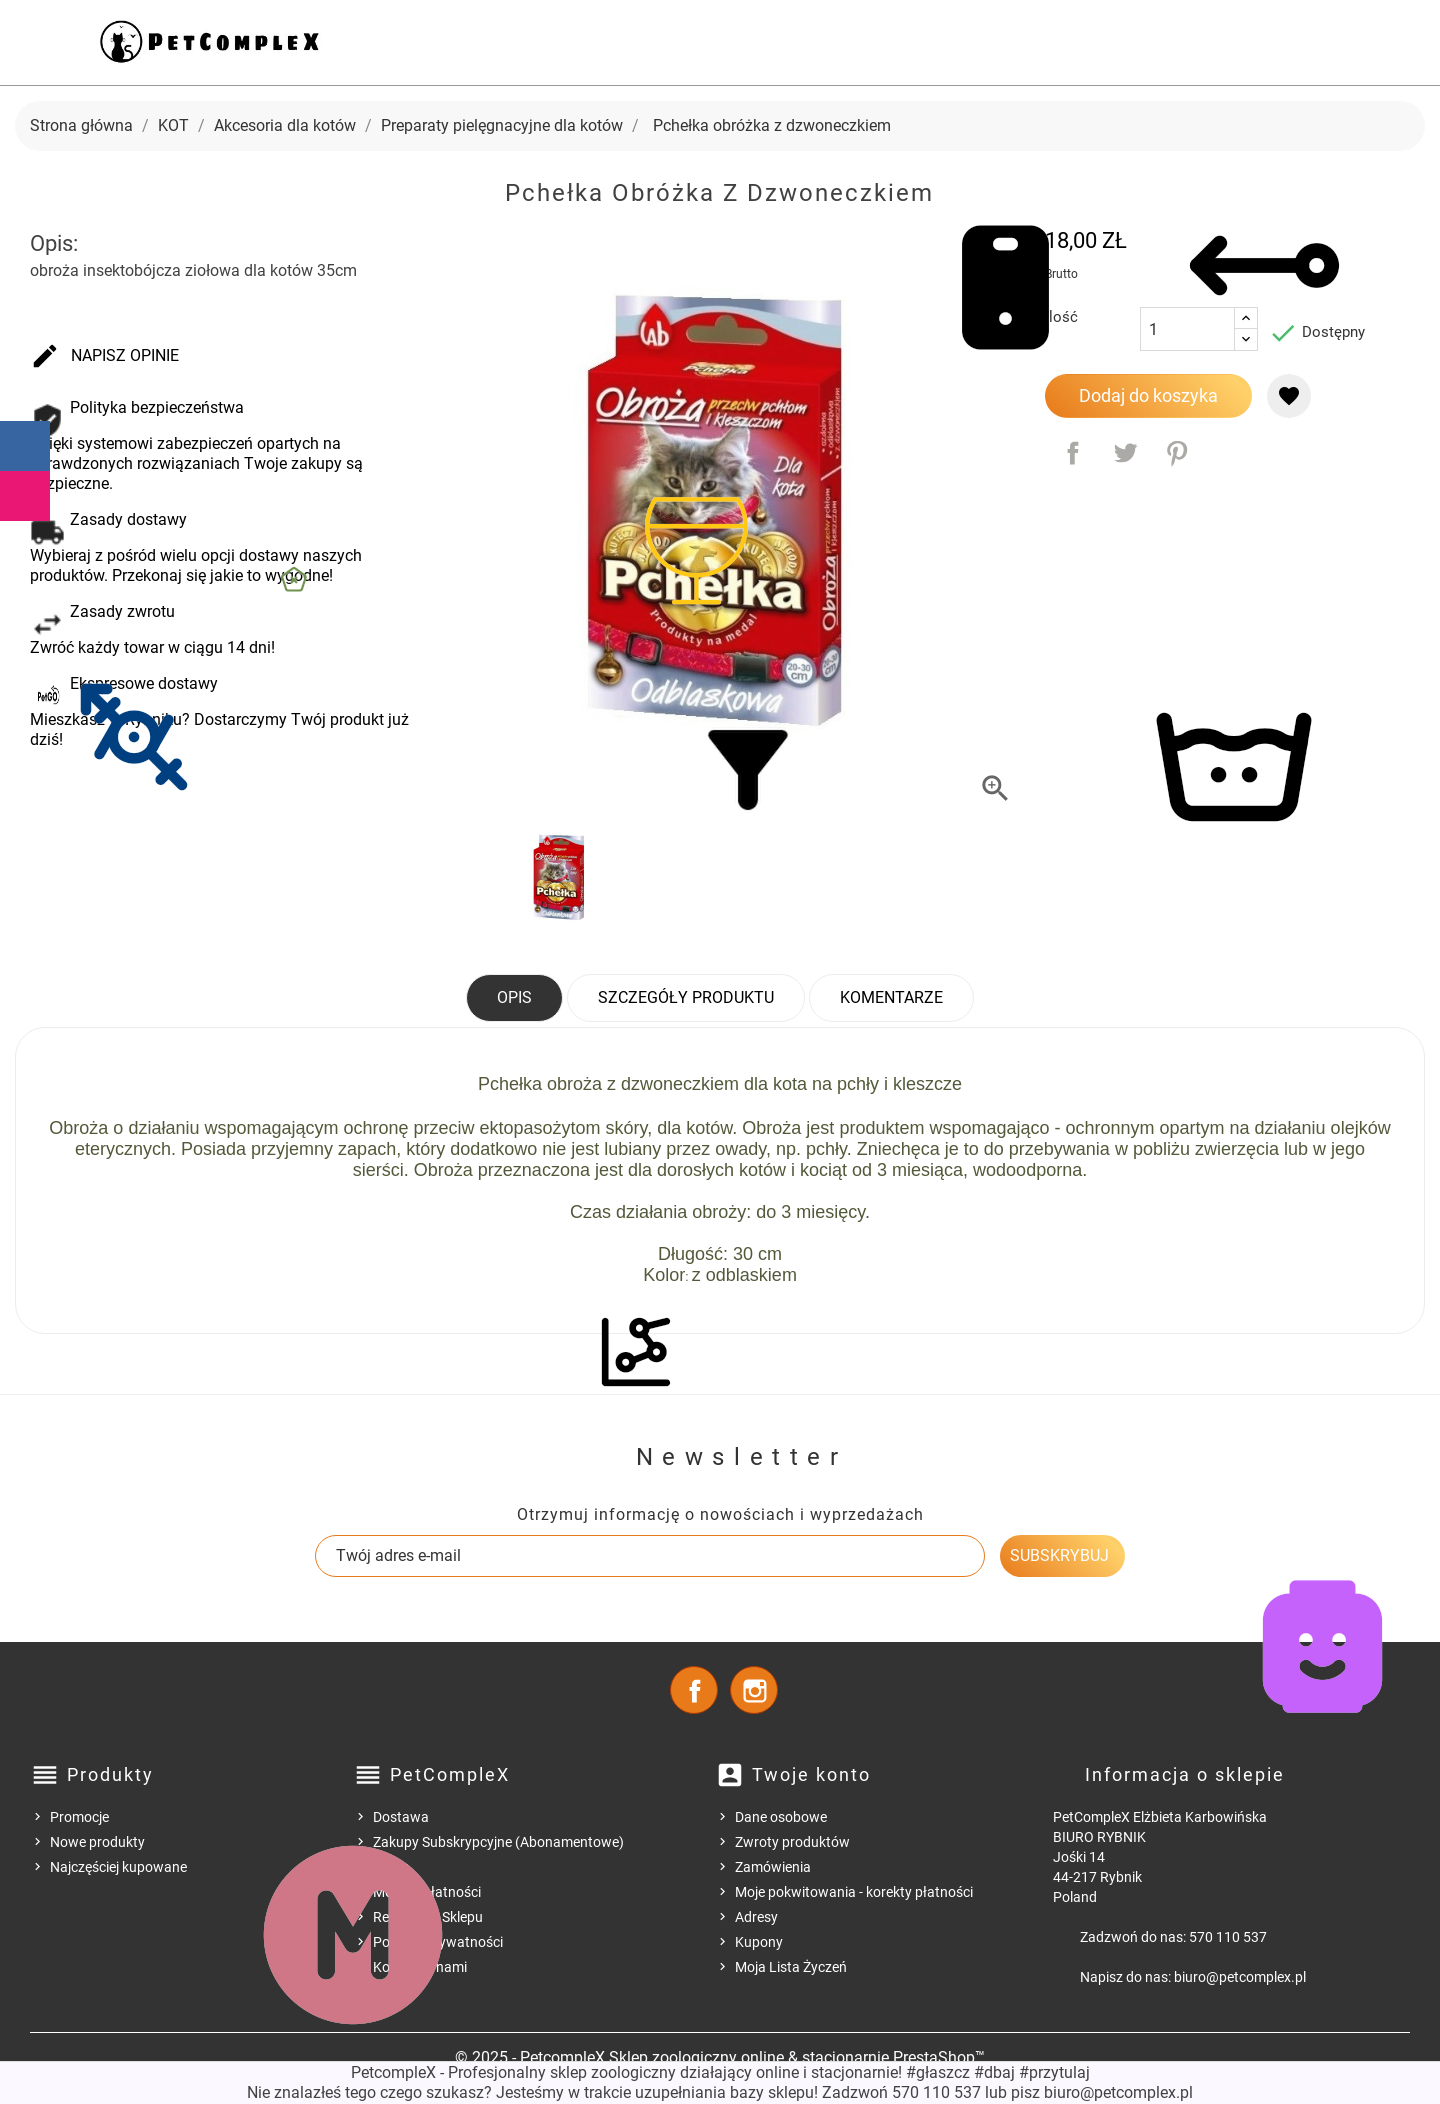 Image resolution: width=1440 pixels, height=2104 pixels. What do you see at coordinates (1234, 767) in the screenshot?
I see `wash at low temperature setting` at bounding box center [1234, 767].